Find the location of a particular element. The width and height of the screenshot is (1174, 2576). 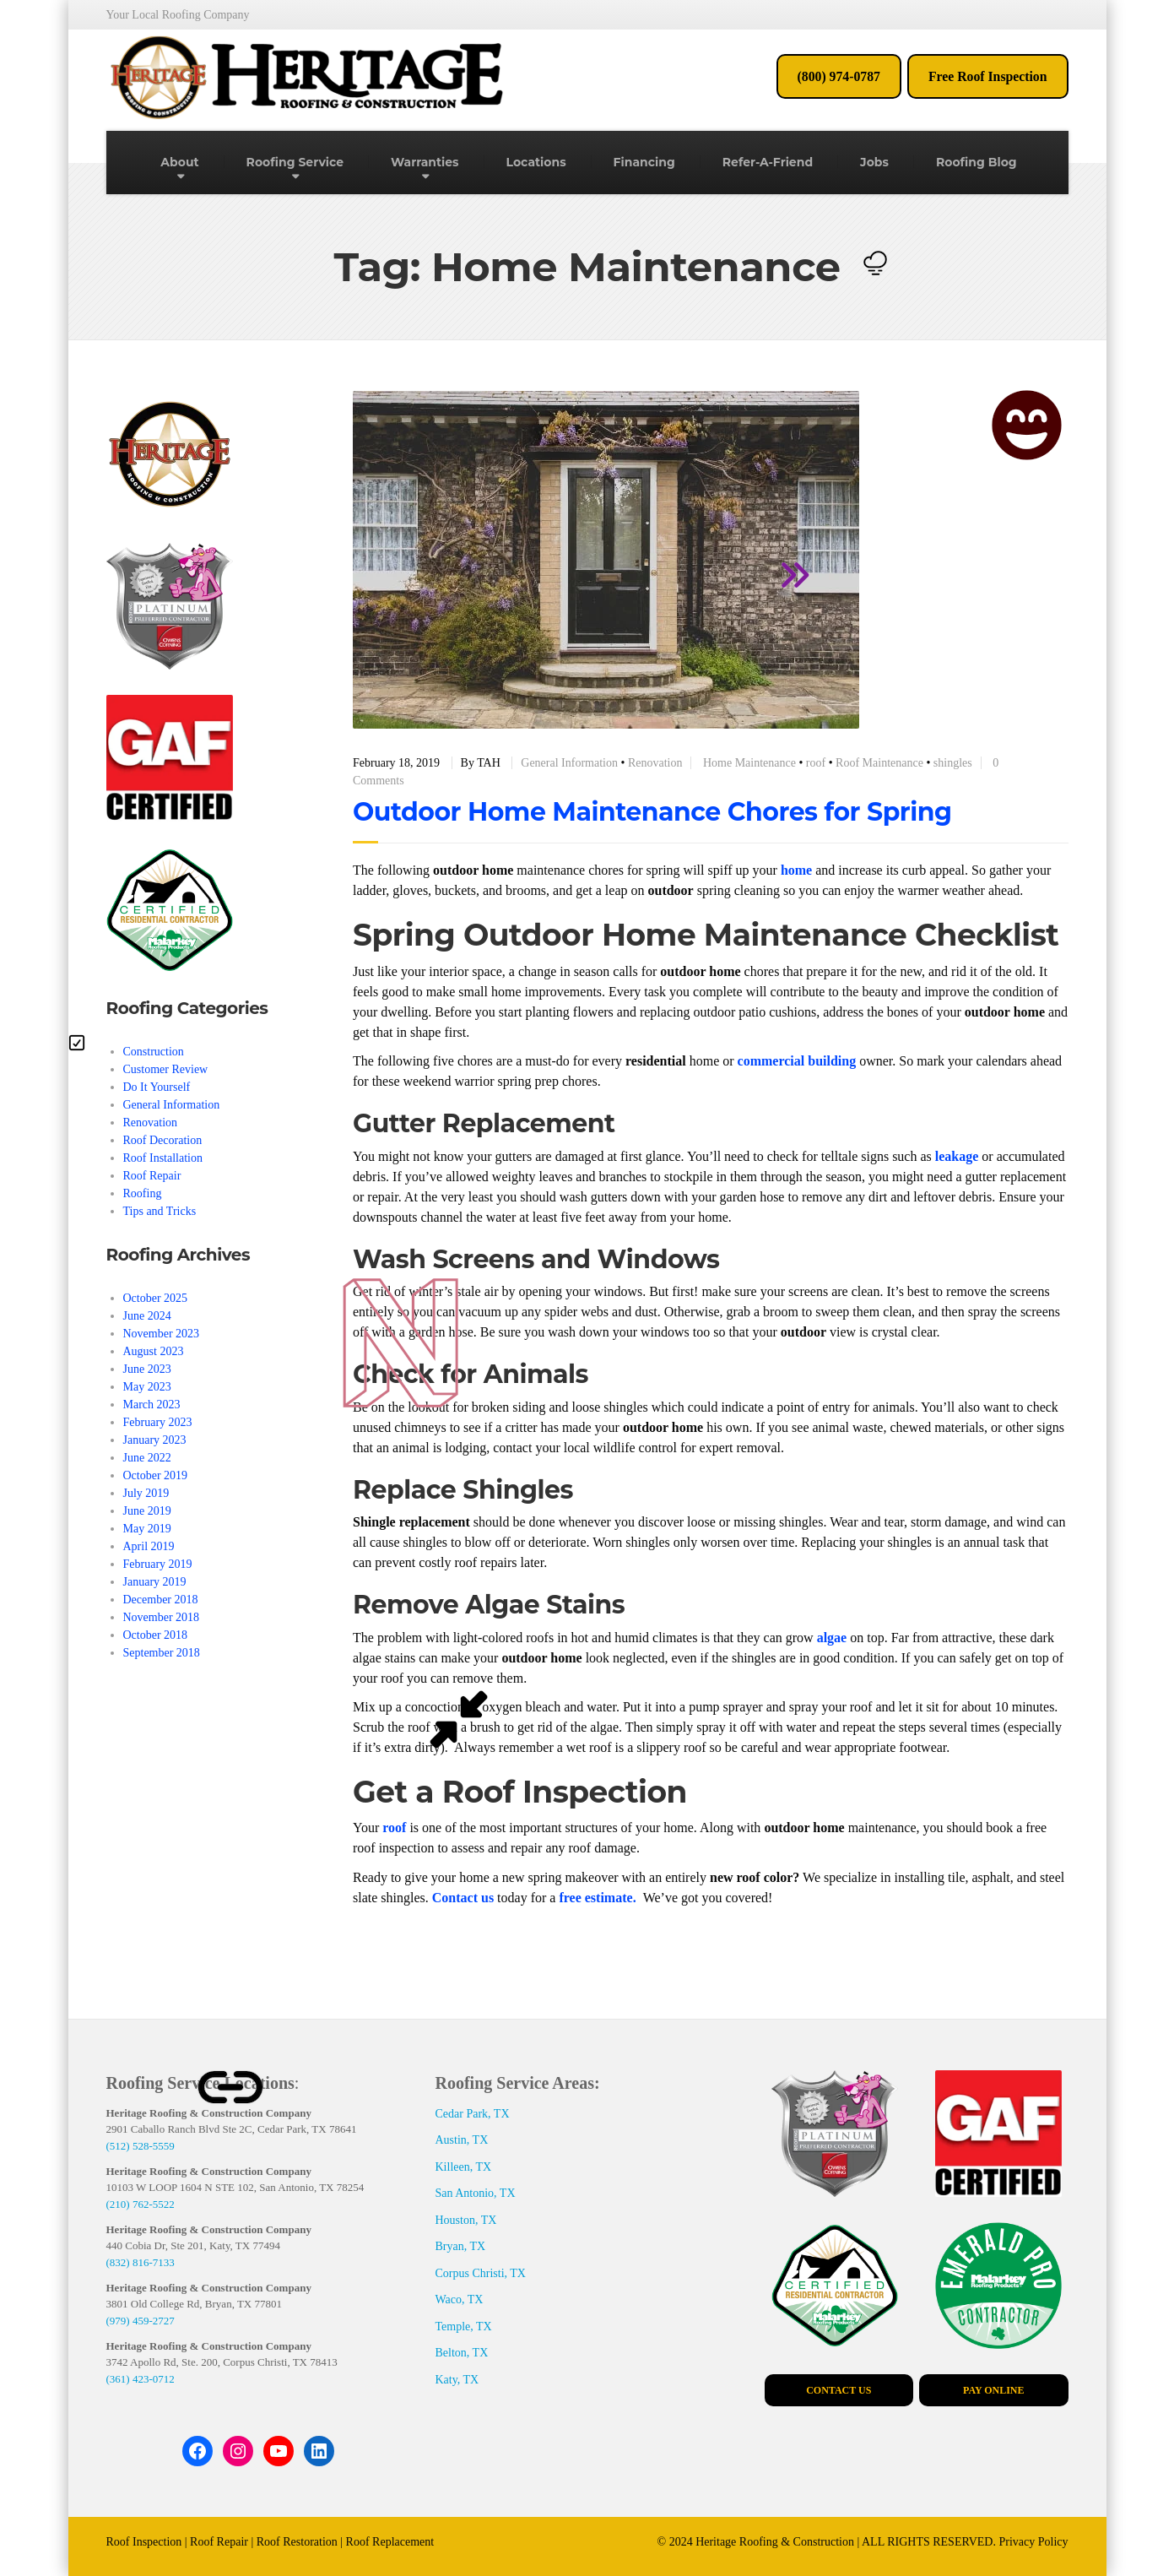

add a happy reaction or emoji is located at coordinates (1026, 425).